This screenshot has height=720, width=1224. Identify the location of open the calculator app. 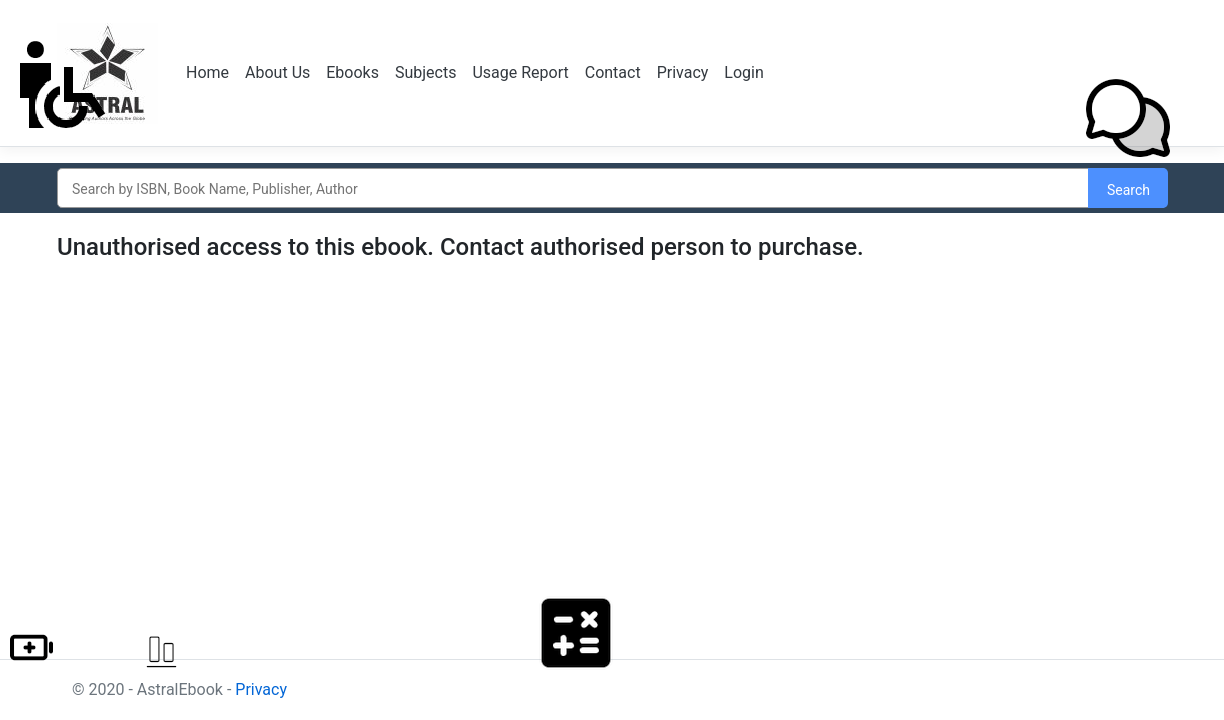
(576, 633).